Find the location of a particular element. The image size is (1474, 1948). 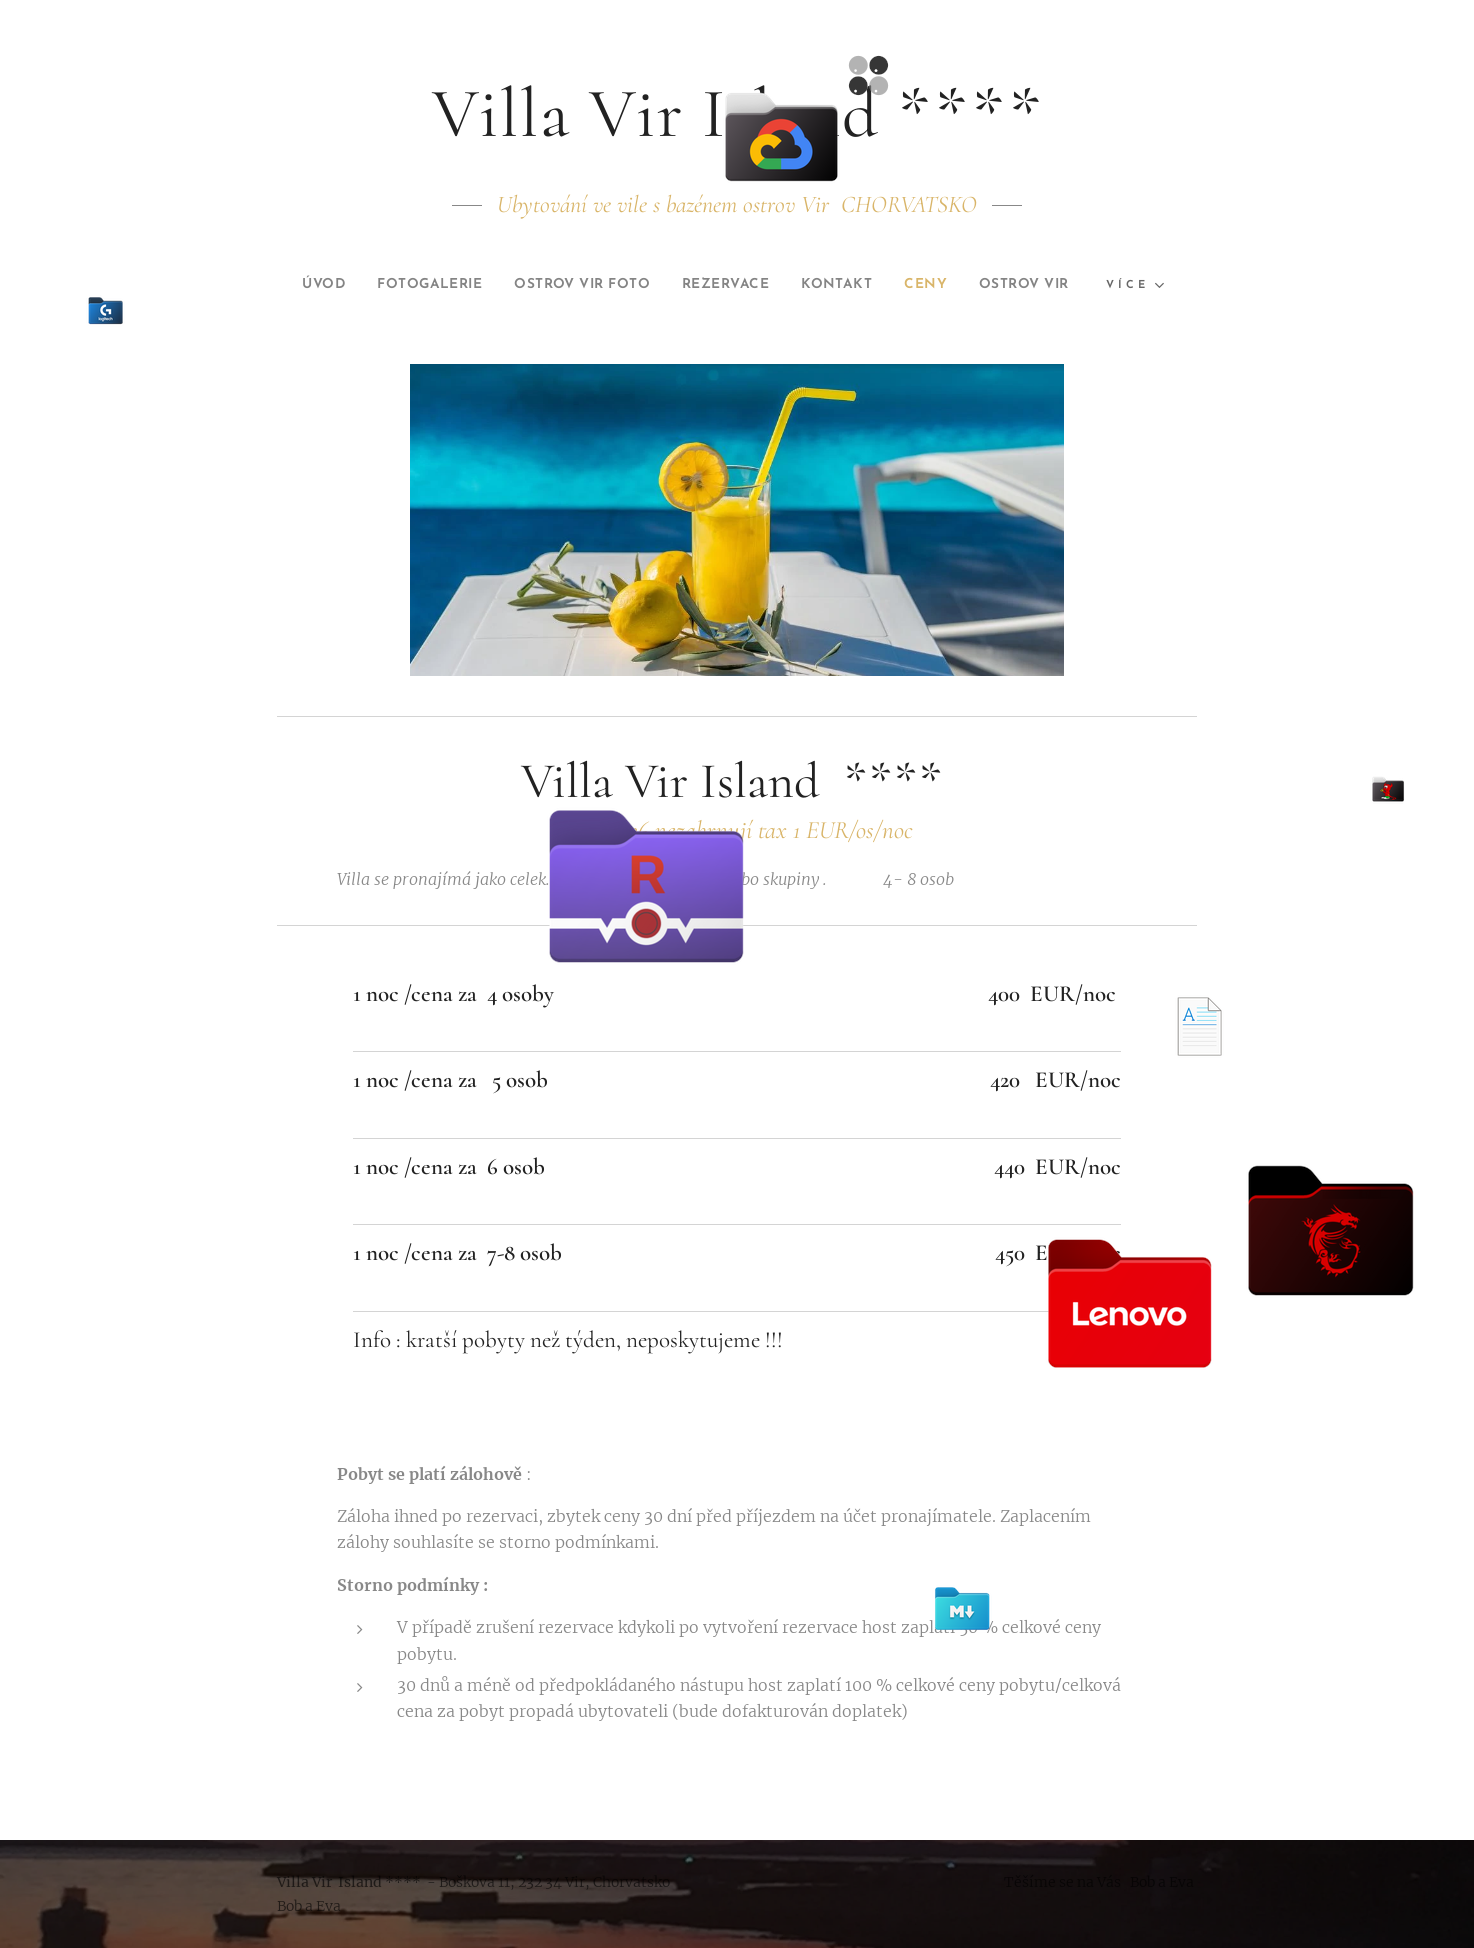

open folder containing Lenovo files or applications is located at coordinates (1129, 1308).